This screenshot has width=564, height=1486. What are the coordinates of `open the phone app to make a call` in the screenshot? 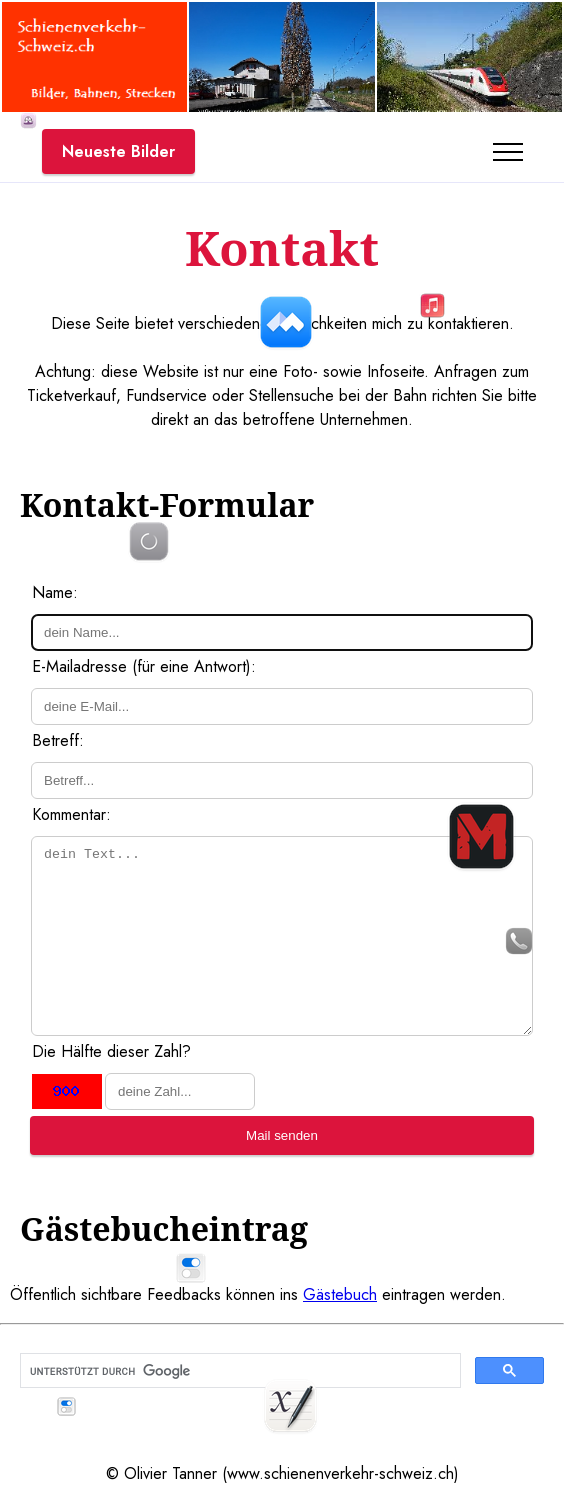 It's located at (519, 941).